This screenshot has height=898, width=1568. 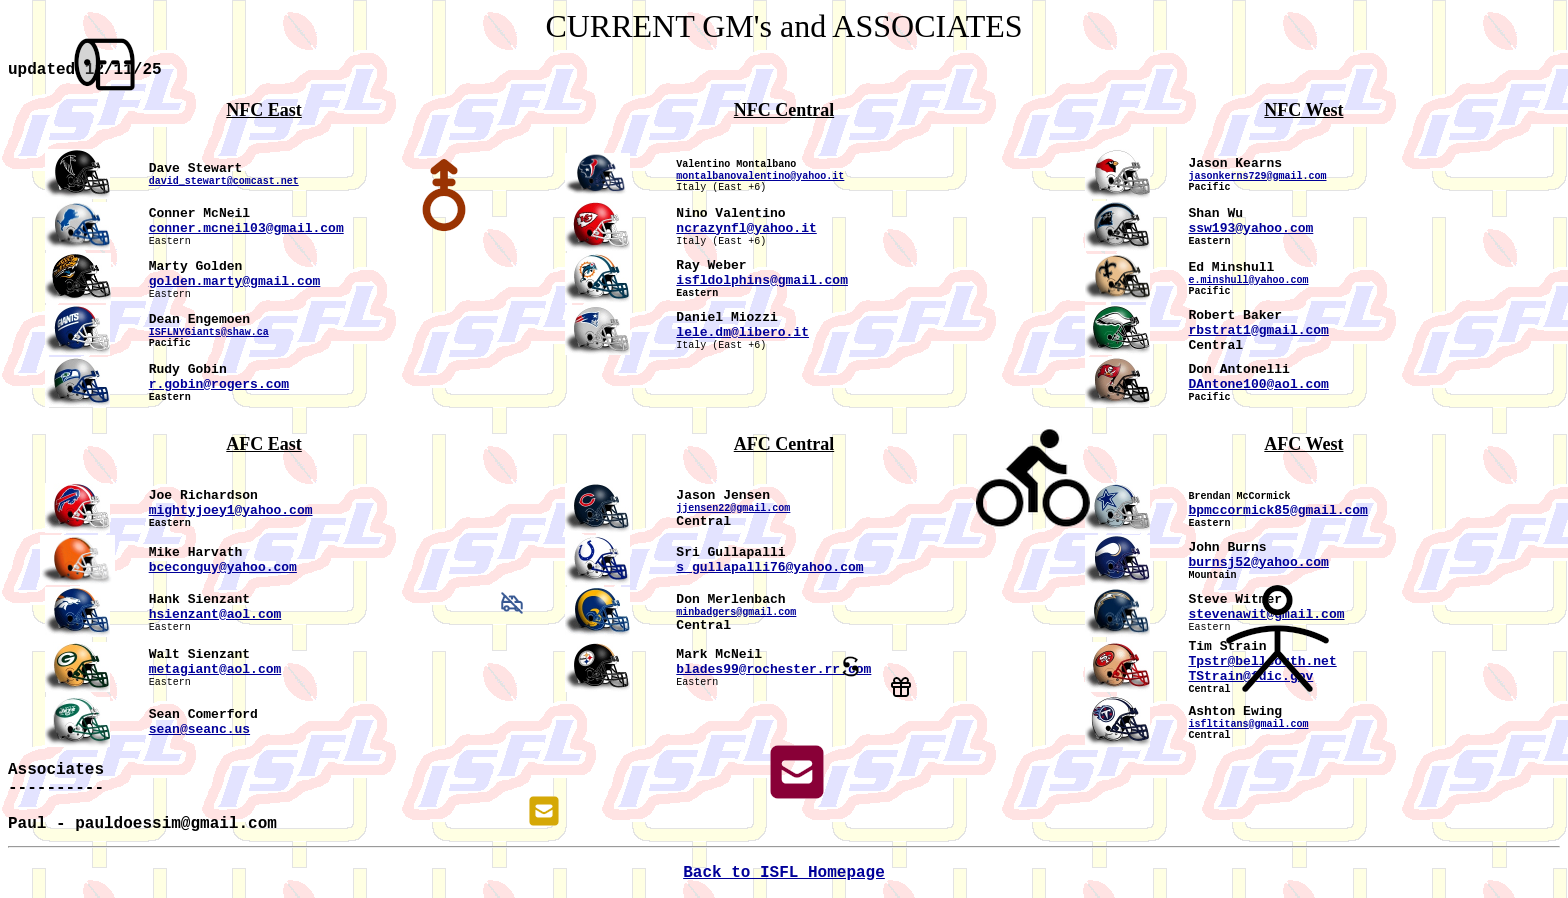 What do you see at coordinates (1277, 640) in the screenshot?
I see `view user profile` at bounding box center [1277, 640].